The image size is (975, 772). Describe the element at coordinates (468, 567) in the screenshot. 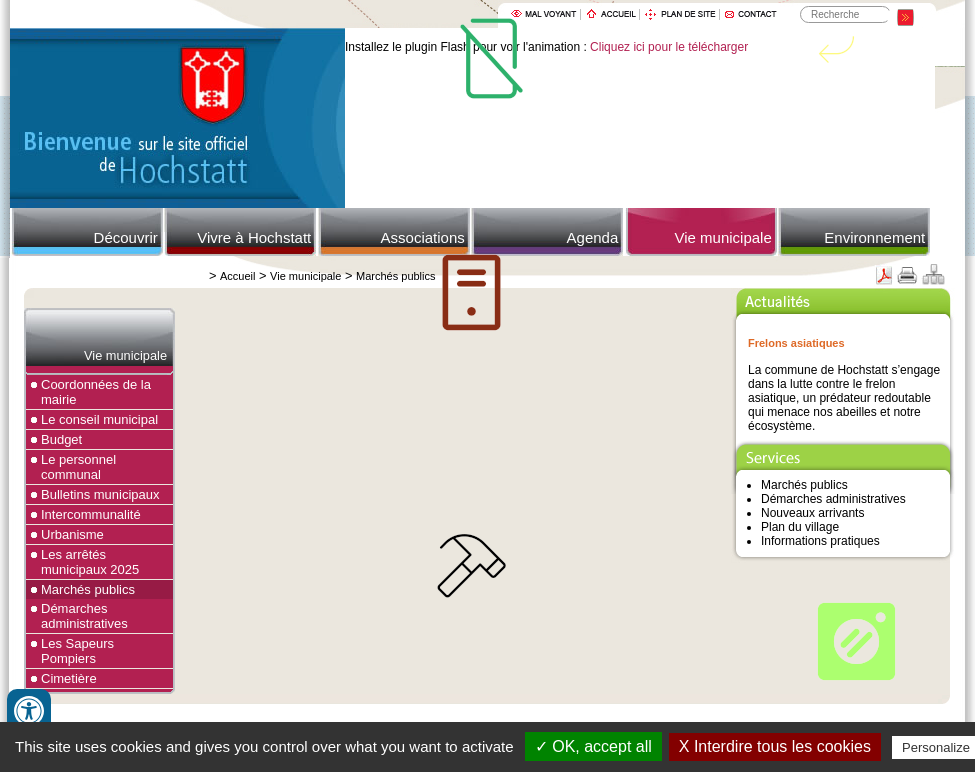

I see `access tools or settings` at that location.